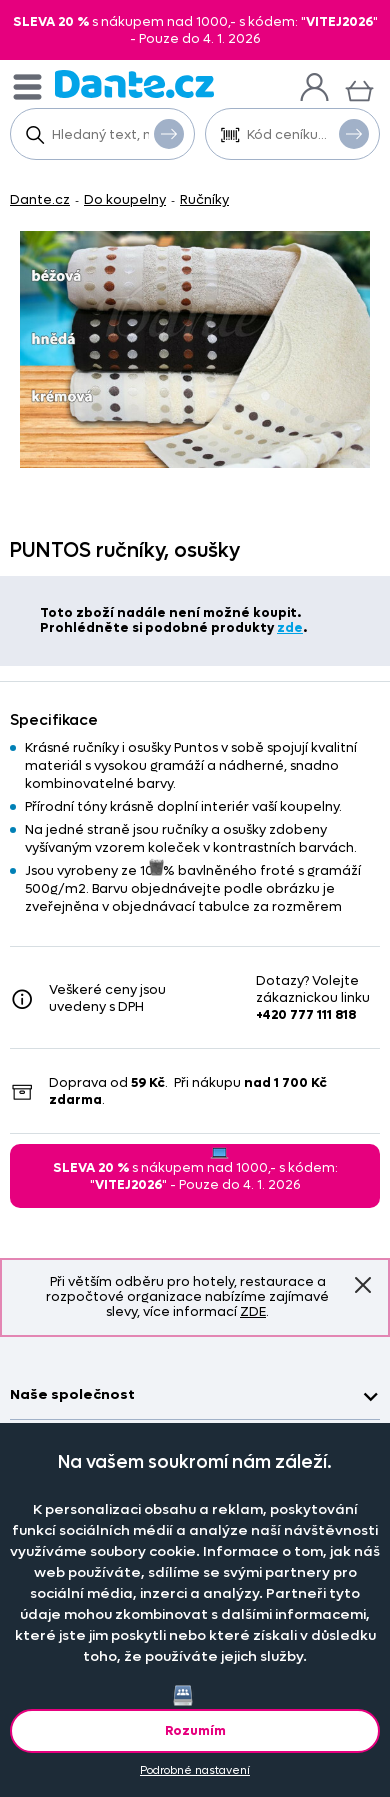  I want to click on trash bin containing items ready to be emptied, so click(156, 867).